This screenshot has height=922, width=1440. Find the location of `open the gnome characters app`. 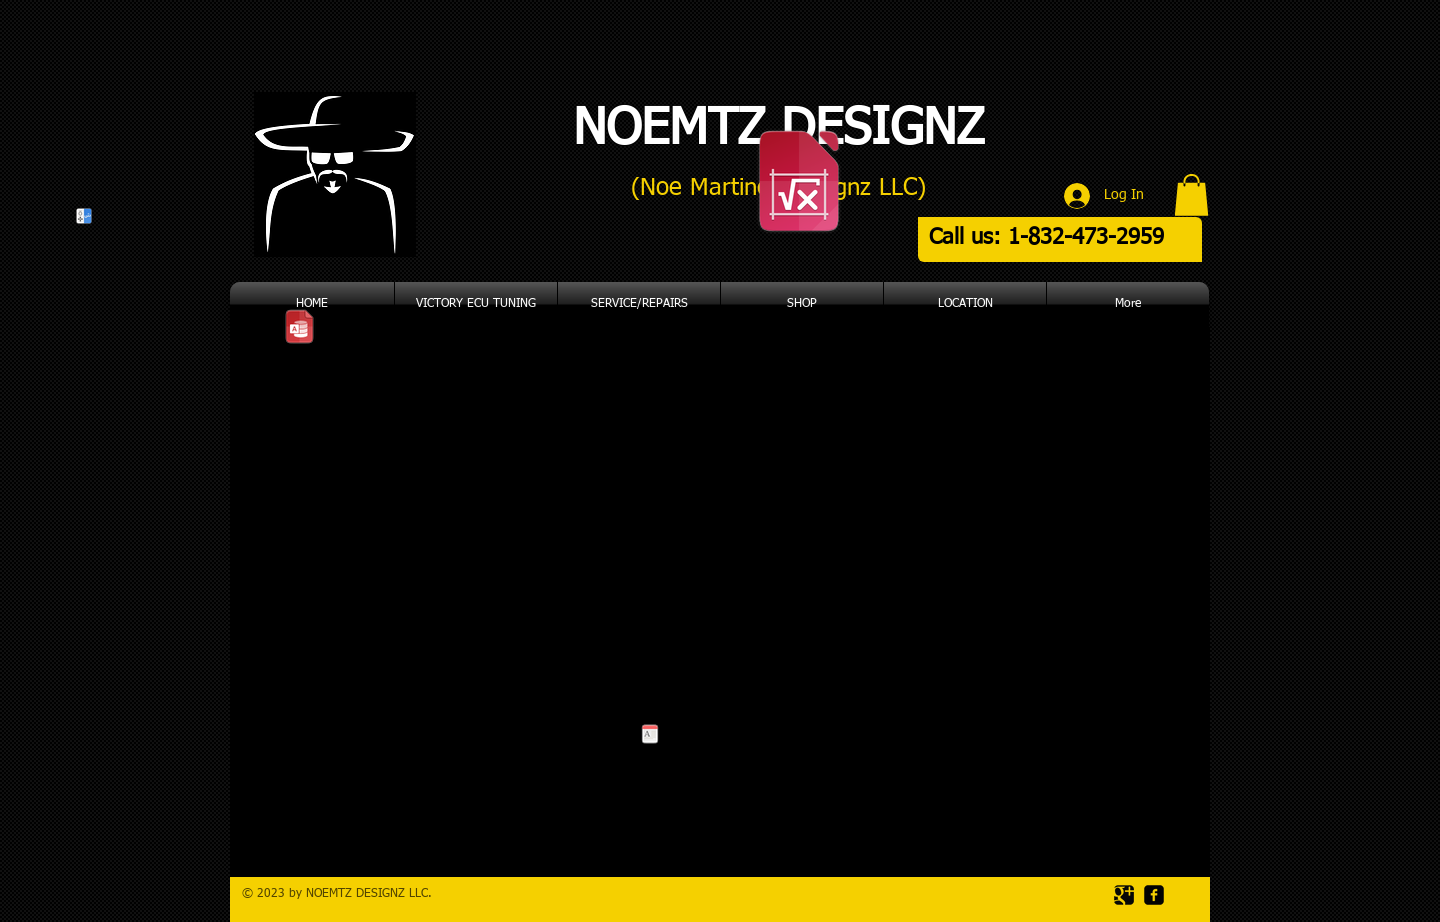

open the gnome characters app is located at coordinates (84, 216).